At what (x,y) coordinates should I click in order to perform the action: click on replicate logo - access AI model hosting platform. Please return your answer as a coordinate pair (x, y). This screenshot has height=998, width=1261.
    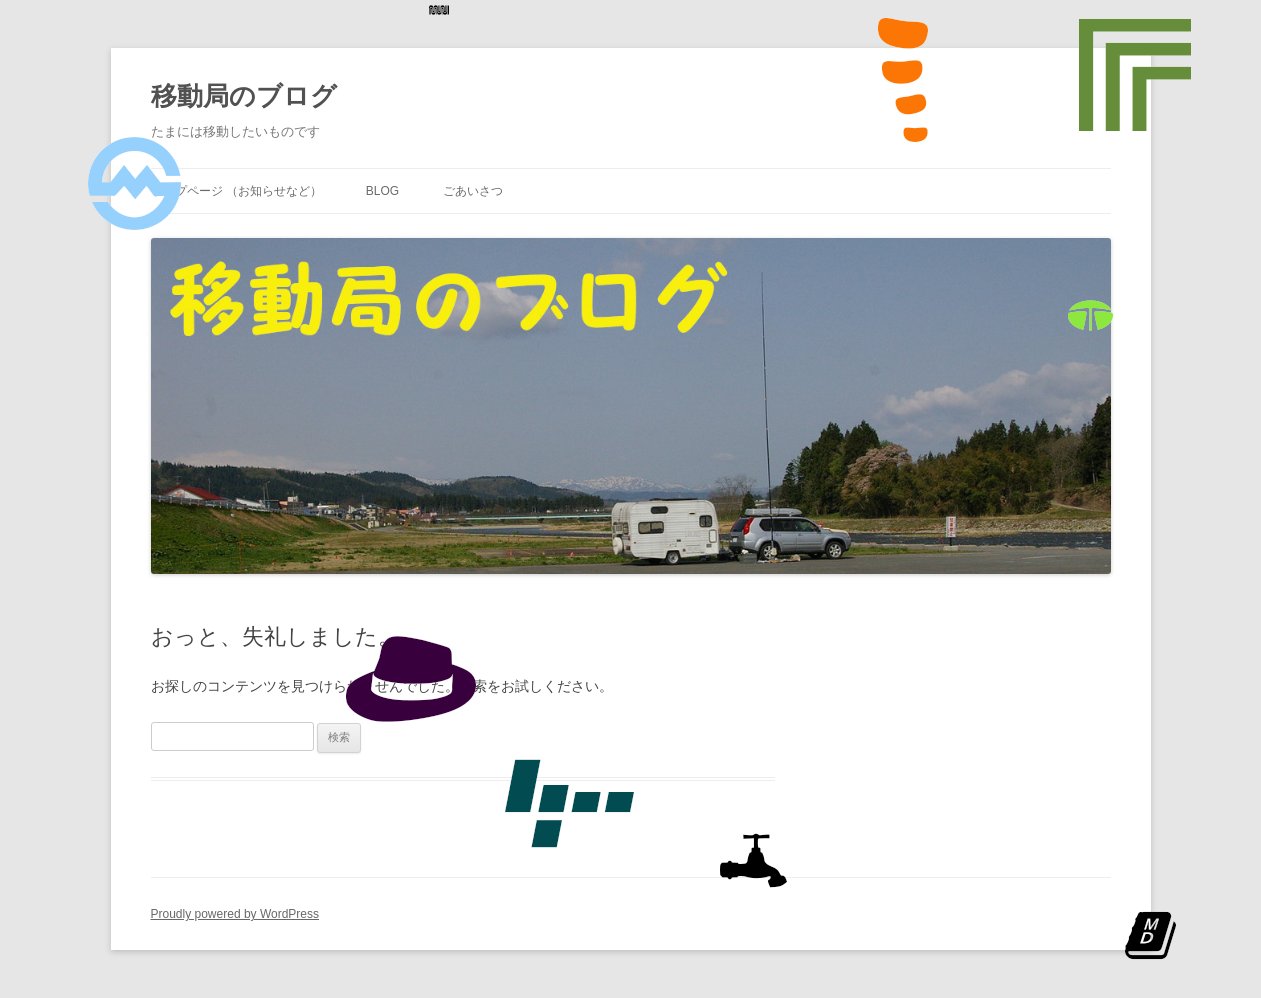
    Looking at the image, I should click on (1135, 75).